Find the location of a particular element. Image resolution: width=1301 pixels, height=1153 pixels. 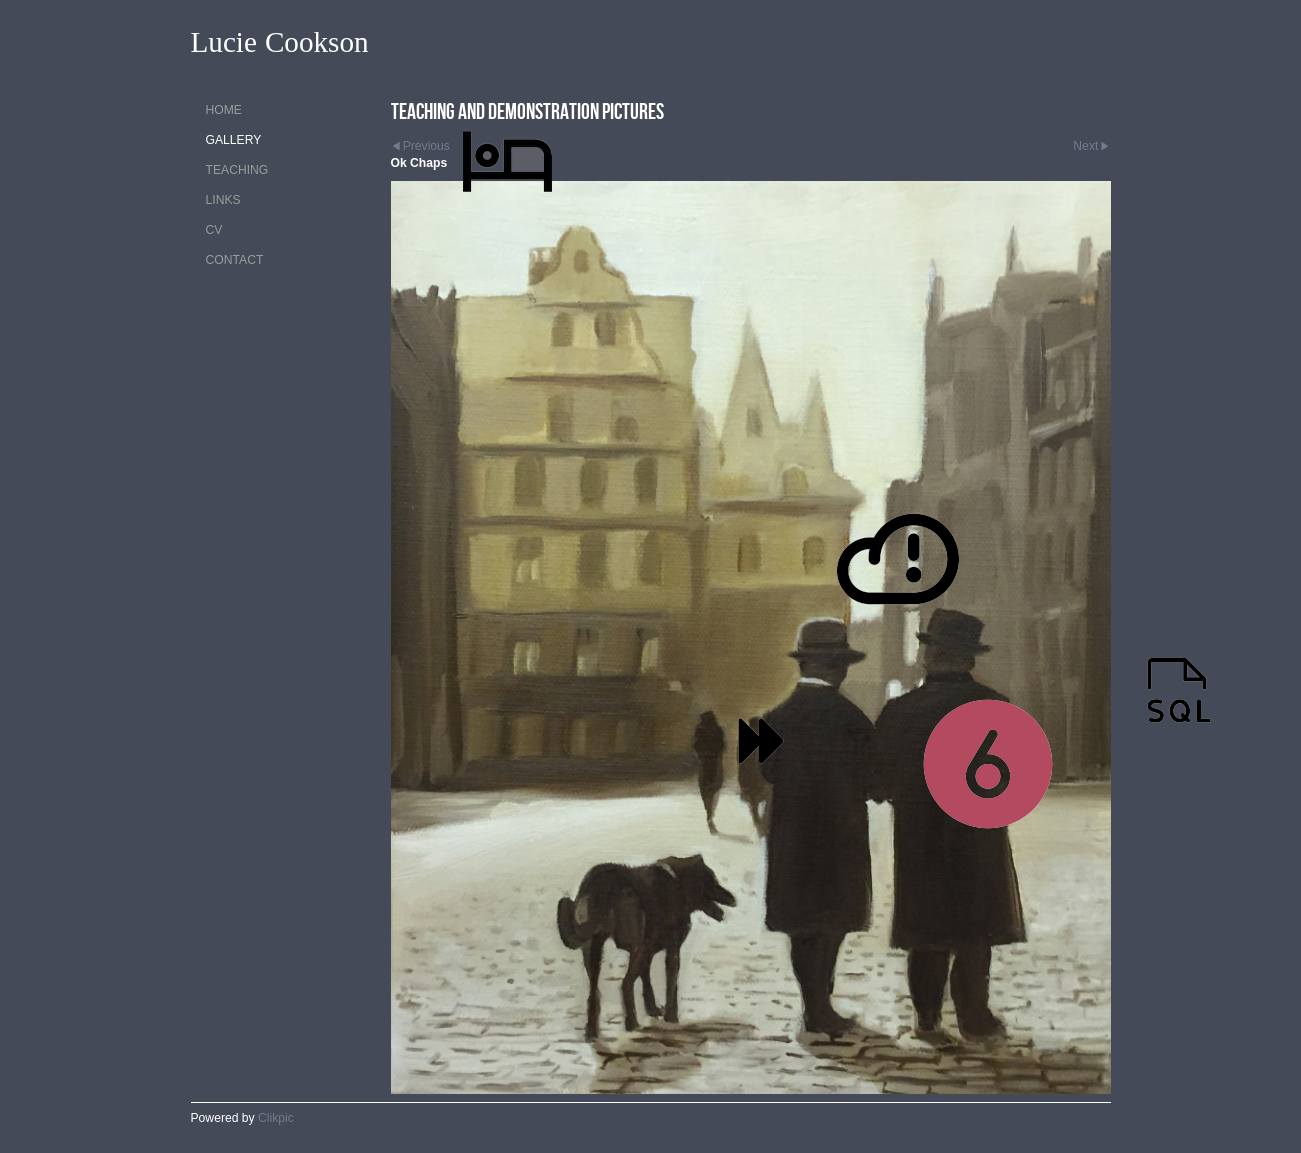

cloud storage warning or error is located at coordinates (898, 559).